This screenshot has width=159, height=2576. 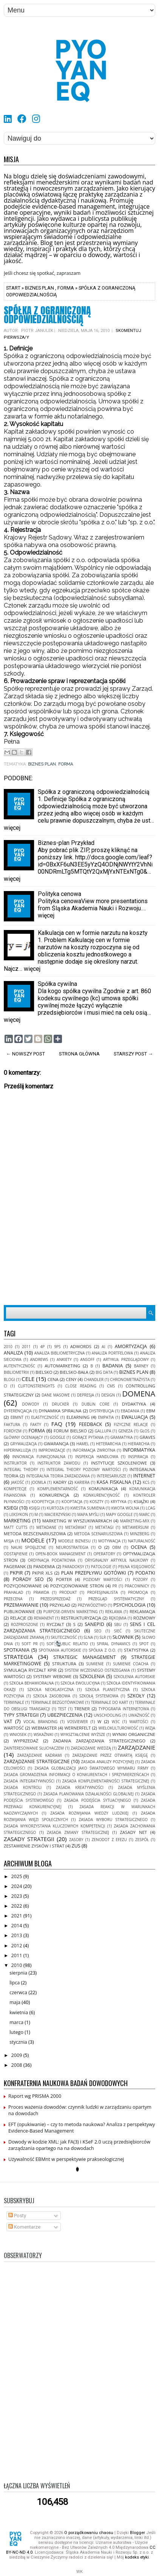 I want to click on apple watch series 10 device icon, so click(x=77, y=2169).